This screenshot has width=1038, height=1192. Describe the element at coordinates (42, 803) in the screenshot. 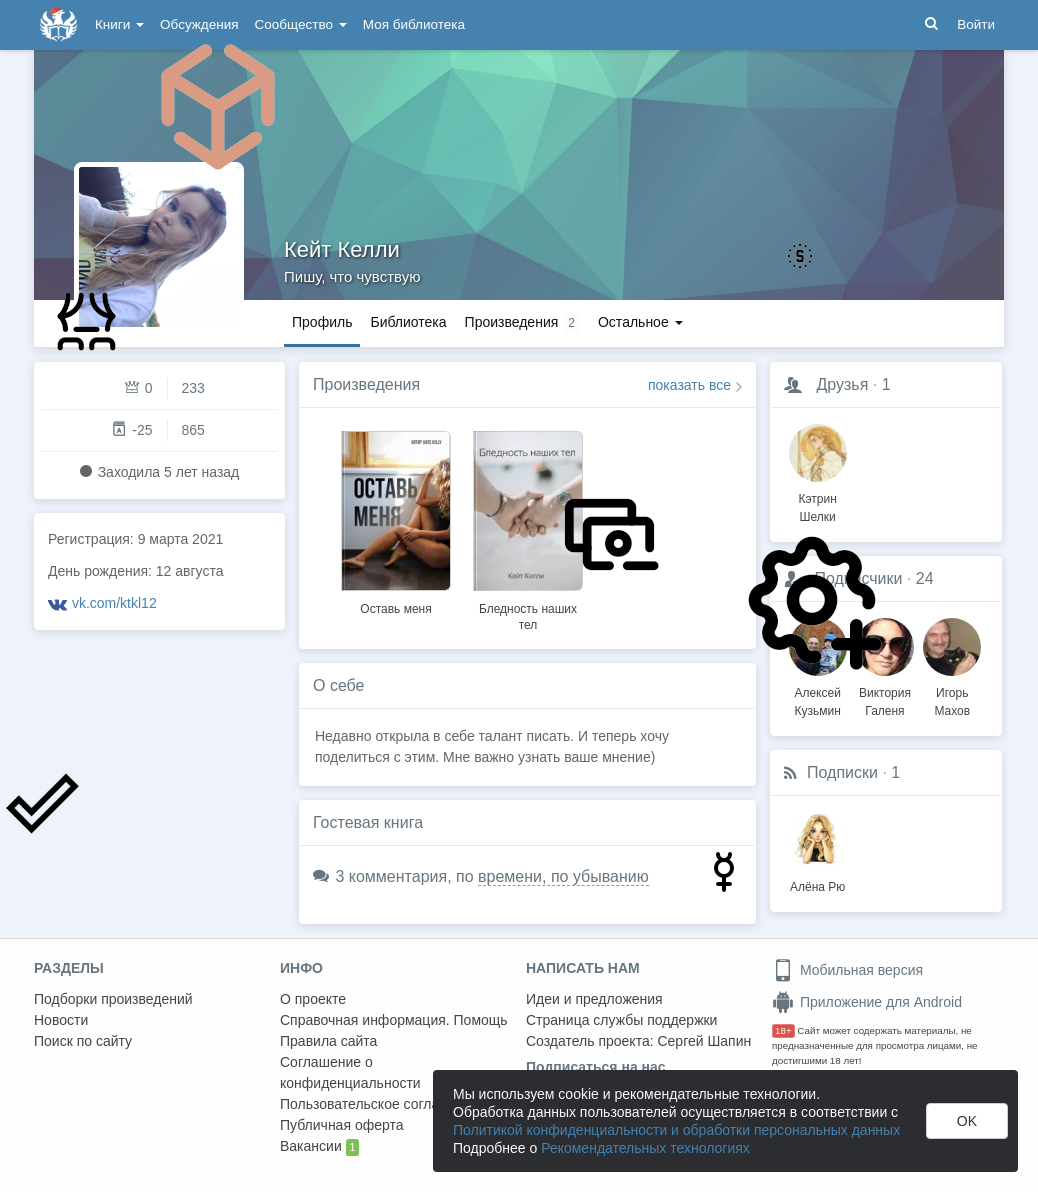

I see `task completed successfully` at that location.